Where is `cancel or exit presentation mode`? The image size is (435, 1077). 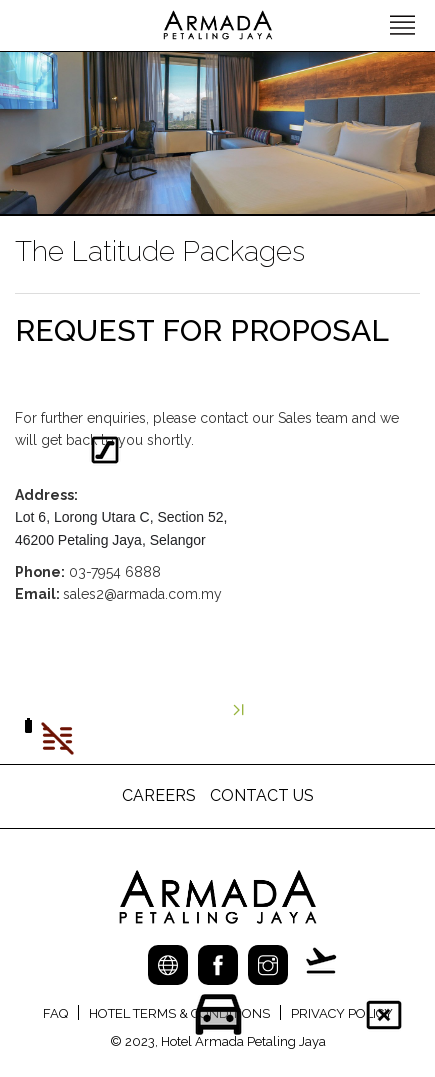
cancel or exit presentation mode is located at coordinates (384, 1015).